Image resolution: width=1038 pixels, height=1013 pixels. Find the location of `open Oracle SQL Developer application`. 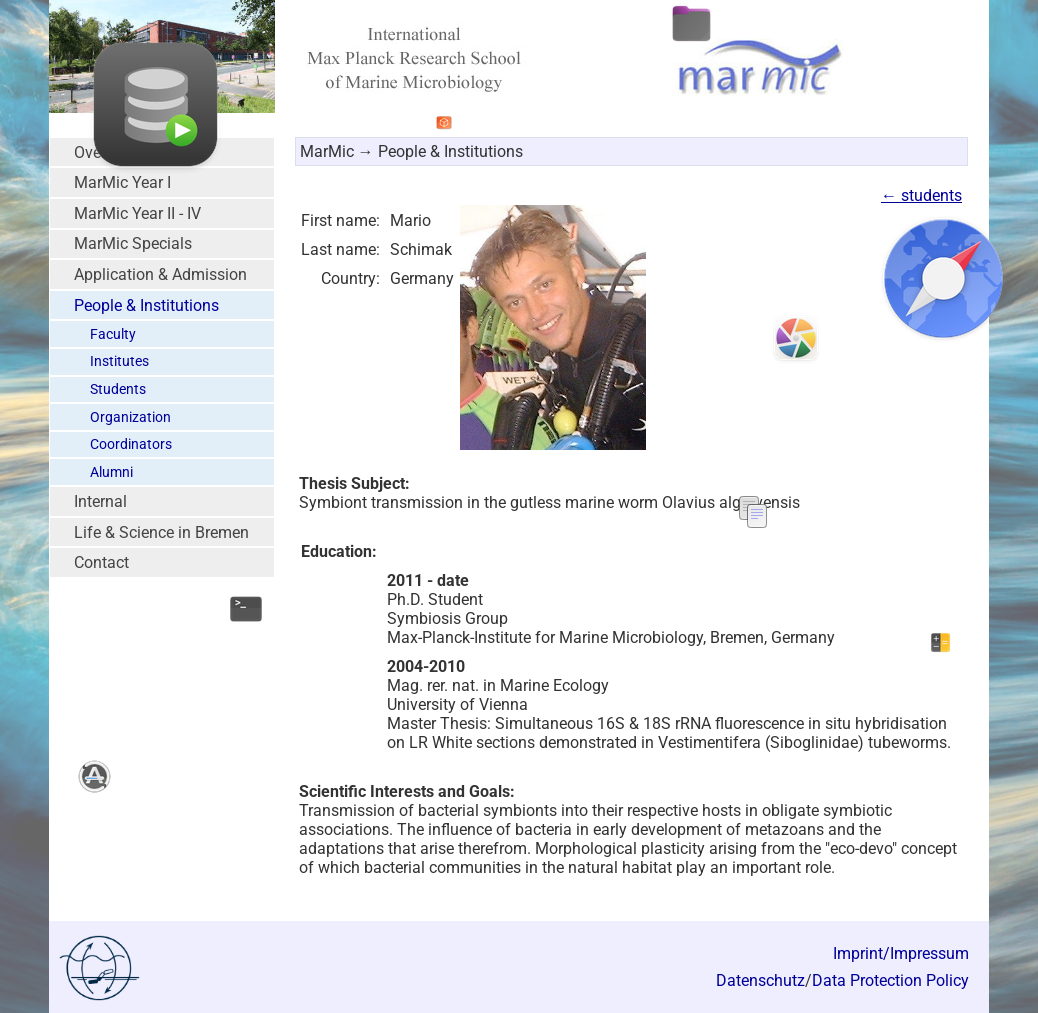

open Oracle SQL Developer application is located at coordinates (155, 104).